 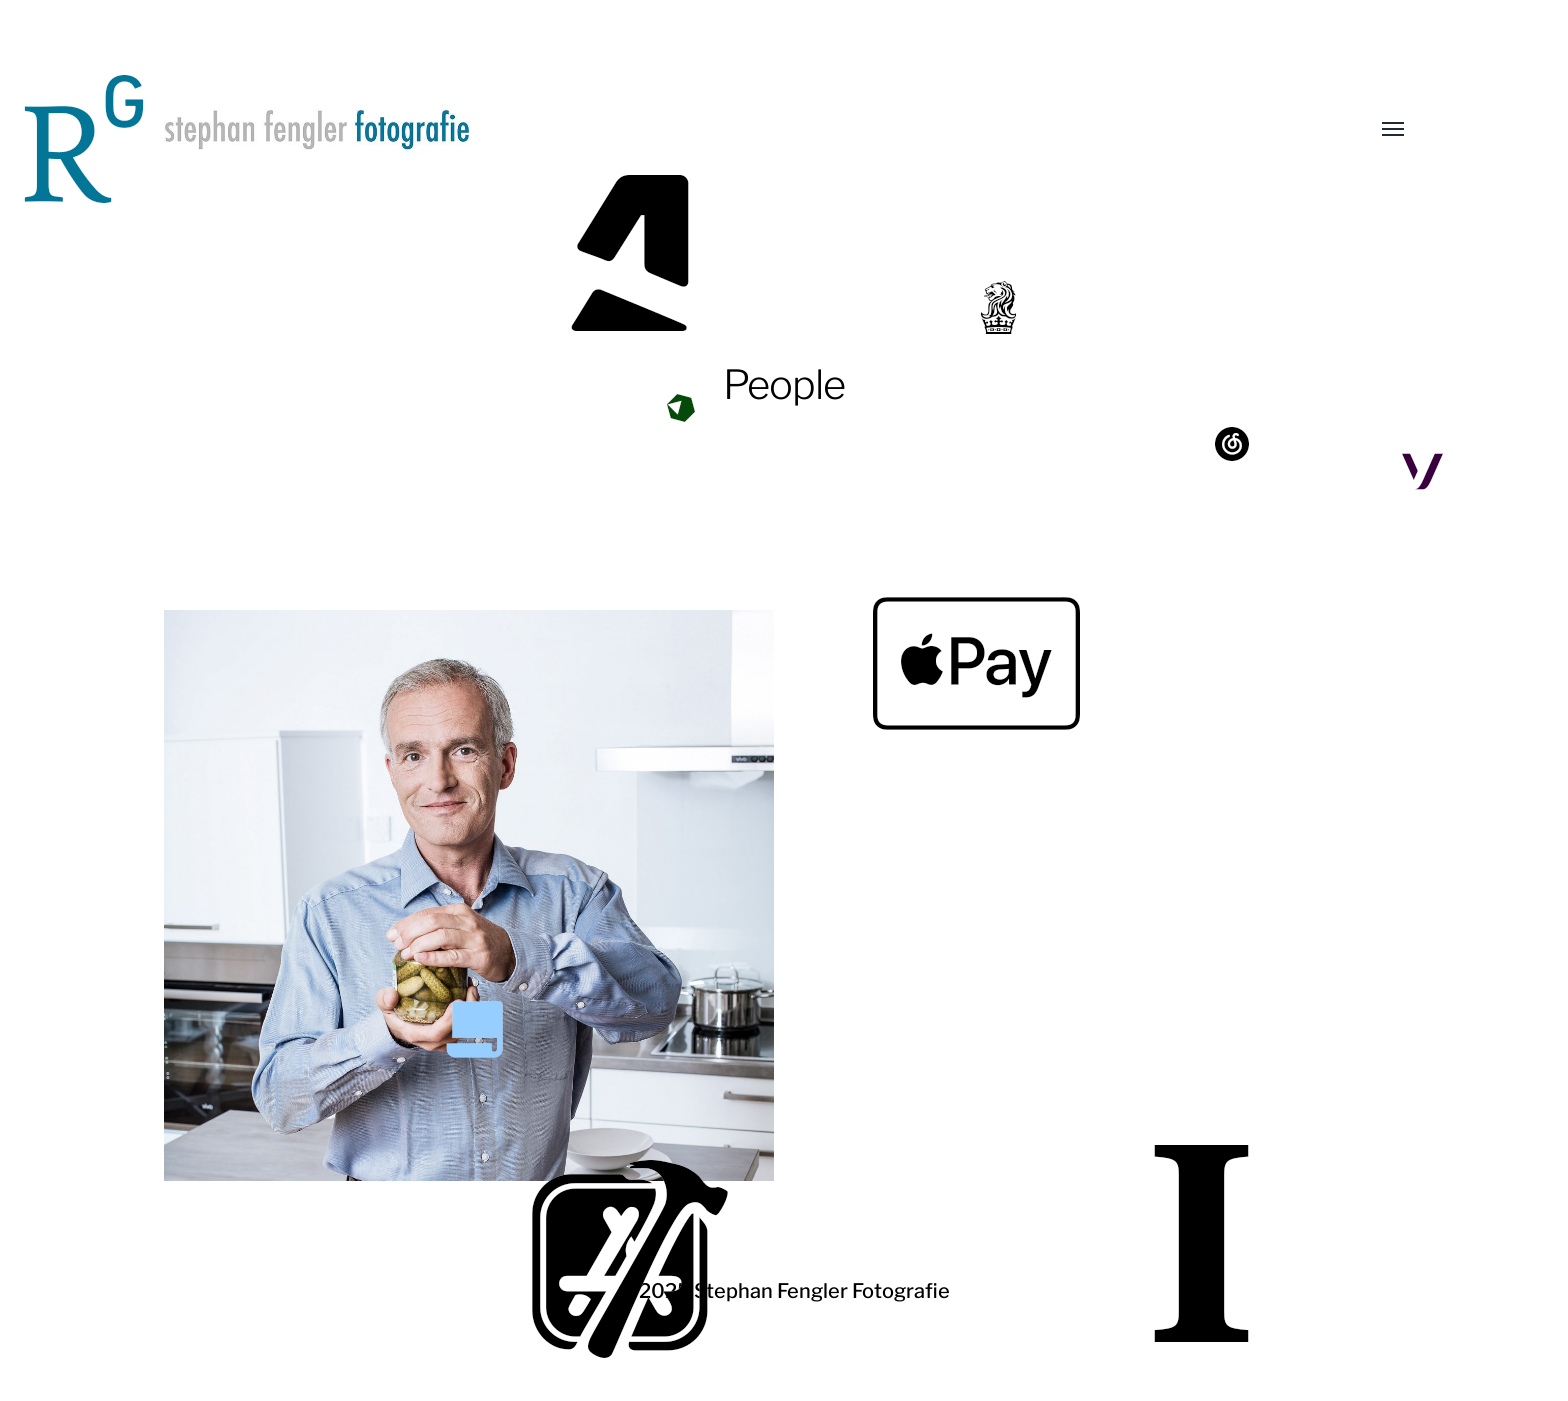 I want to click on visit ResearchGate profile or website, so click(x=84, y=139).